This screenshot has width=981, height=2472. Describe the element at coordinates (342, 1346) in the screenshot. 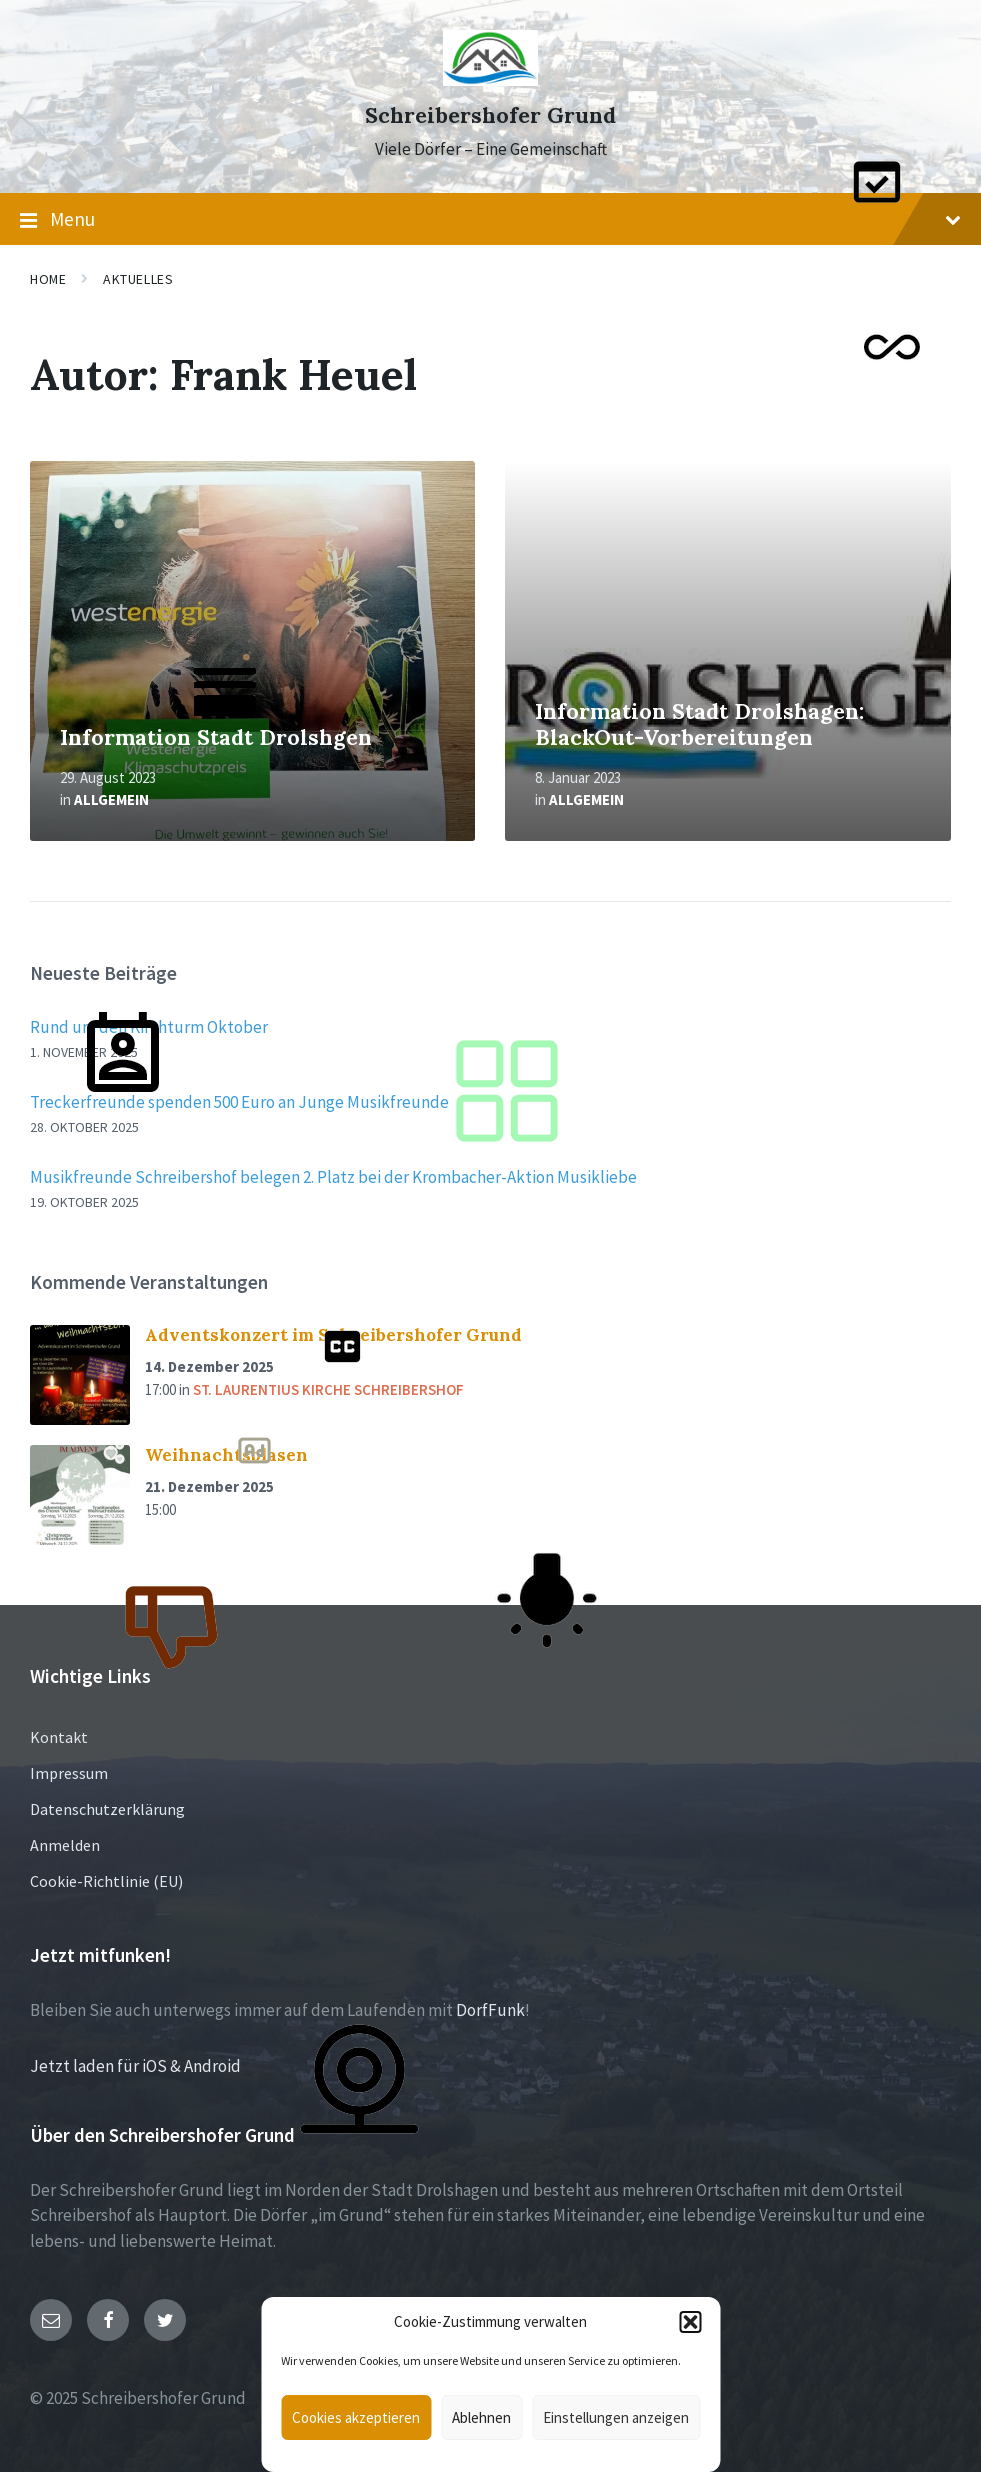

I see `toggle closed captions on video` at that location.